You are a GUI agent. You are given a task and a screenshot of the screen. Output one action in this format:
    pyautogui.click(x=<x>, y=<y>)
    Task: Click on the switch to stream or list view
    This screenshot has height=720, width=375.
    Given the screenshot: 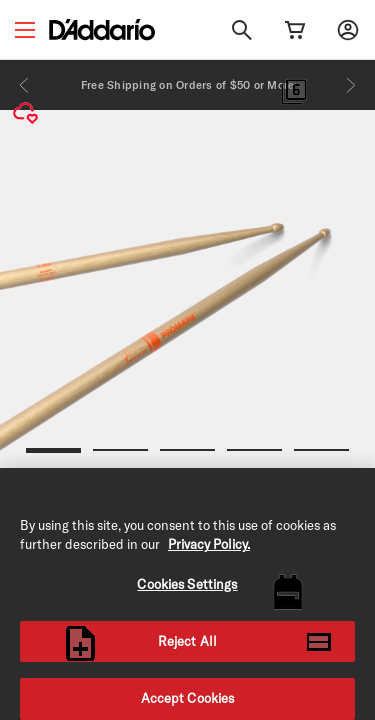 What is the action you would take?
    pyautogui.click(x=318, y=642)
    